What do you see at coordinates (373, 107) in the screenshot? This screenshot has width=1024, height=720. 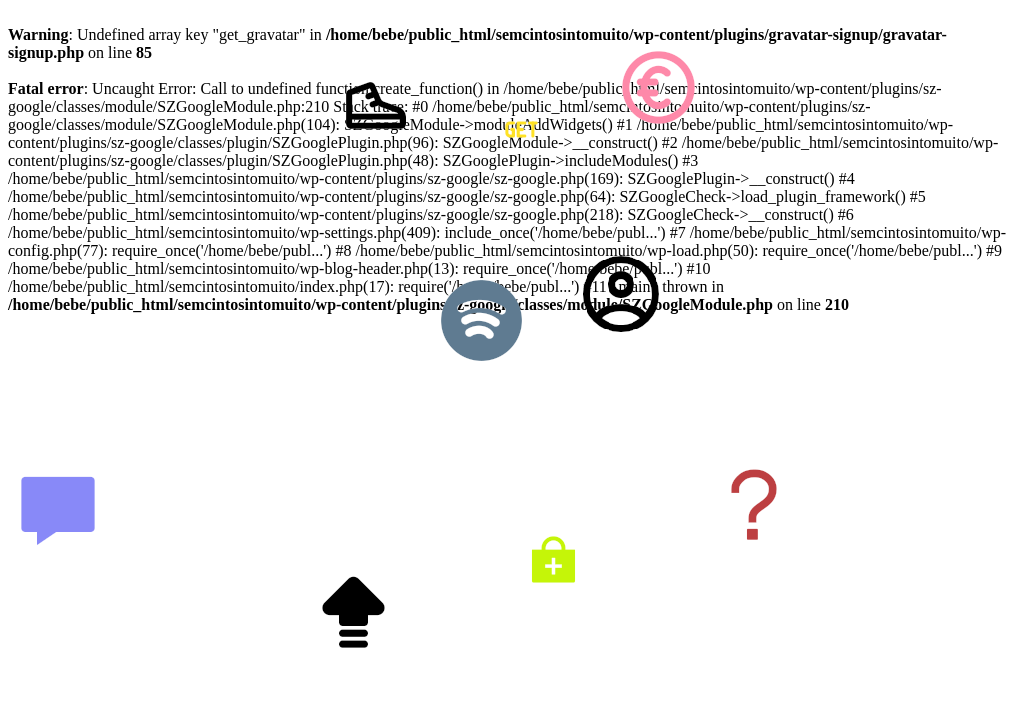 I see `access footwear or shoe category` at bounding box center [373, 107].